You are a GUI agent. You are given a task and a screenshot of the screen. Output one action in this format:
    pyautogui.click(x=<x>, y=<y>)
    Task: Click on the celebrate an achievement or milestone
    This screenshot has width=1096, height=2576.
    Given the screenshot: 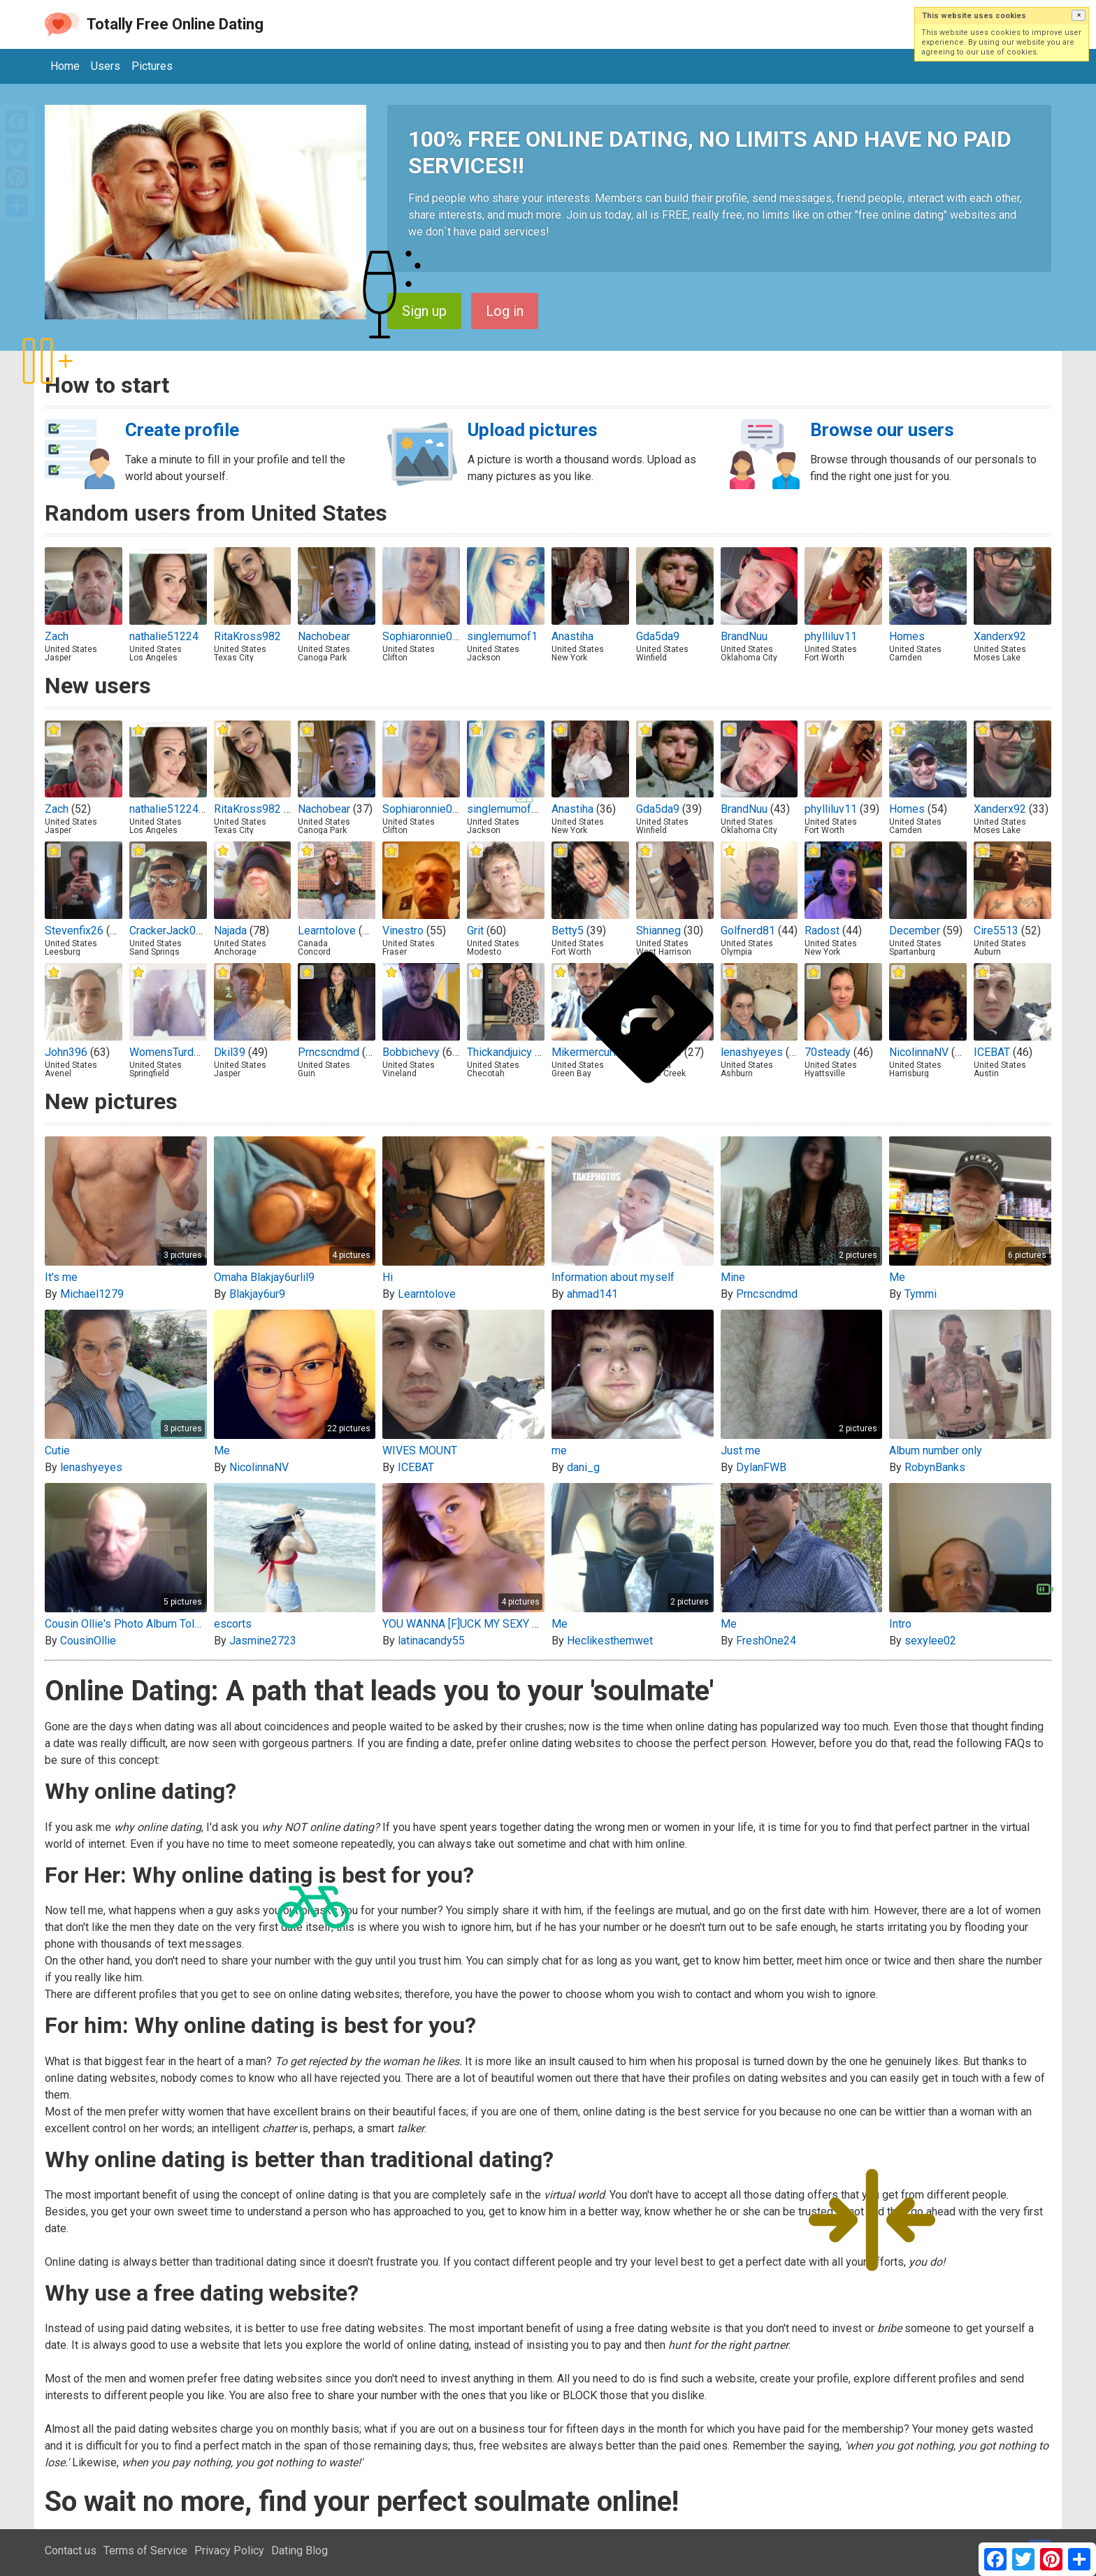 What is the action you would take?
    pyautogui.click(x=382, y=294)
    